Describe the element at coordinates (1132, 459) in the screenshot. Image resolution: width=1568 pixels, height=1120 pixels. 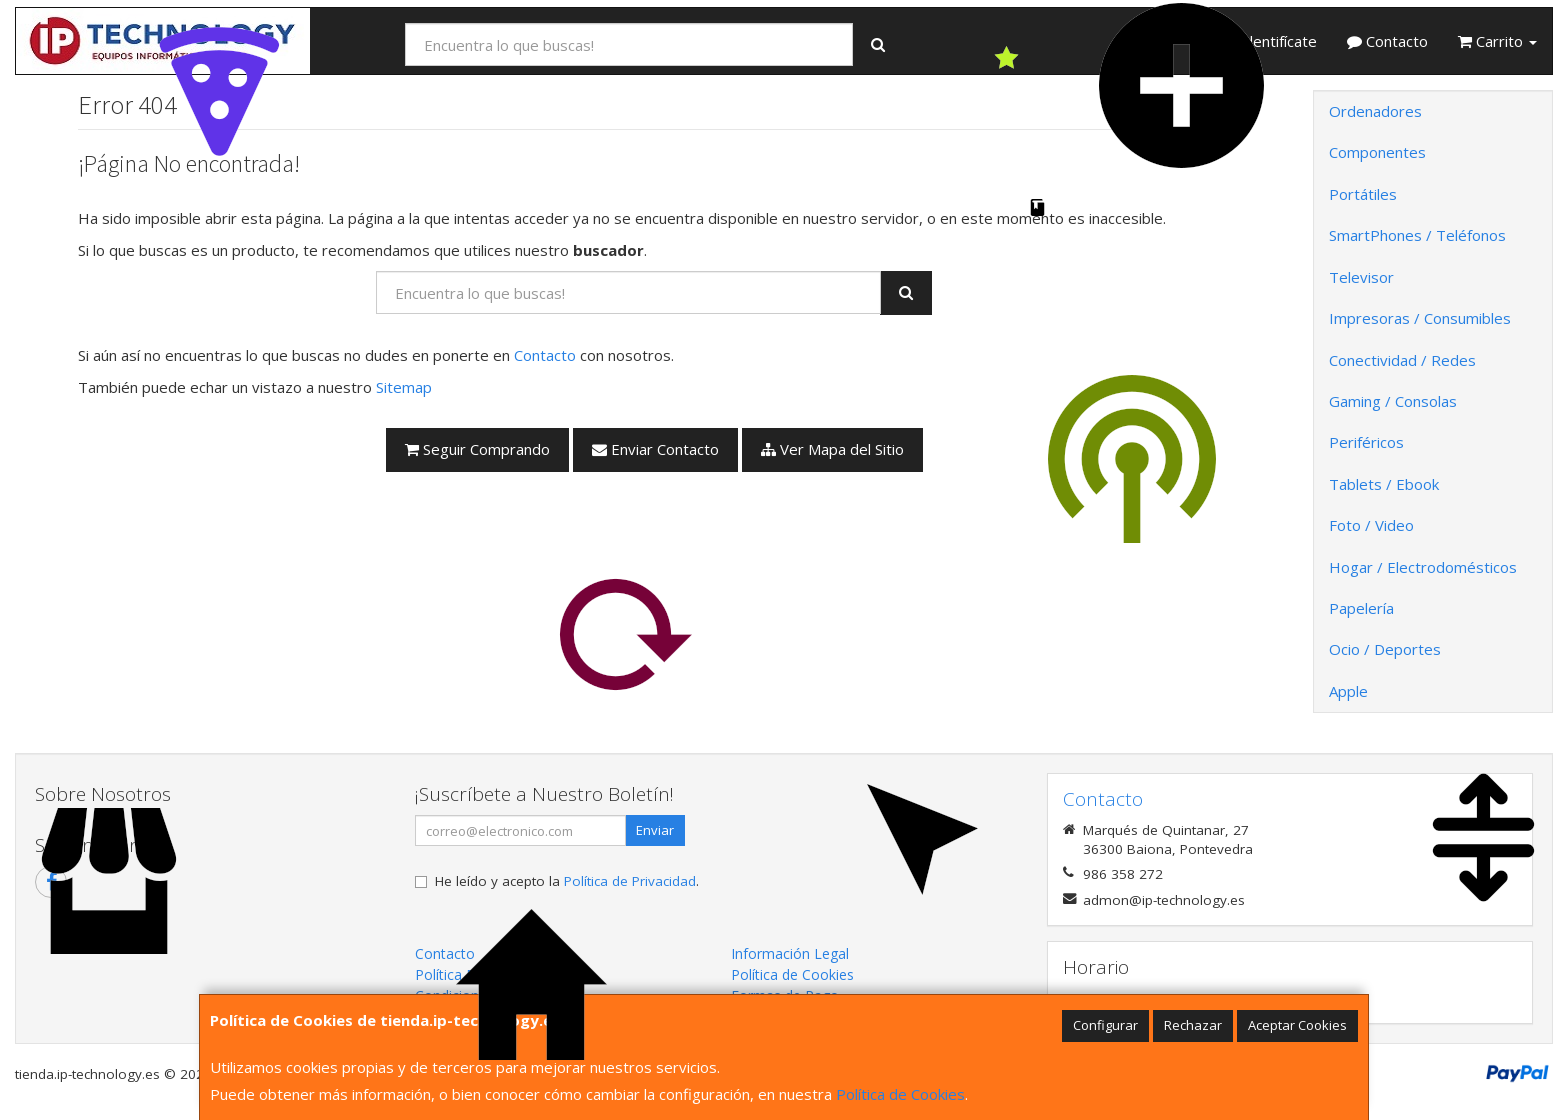
I see `broadcast or transmit a signal` at that location.